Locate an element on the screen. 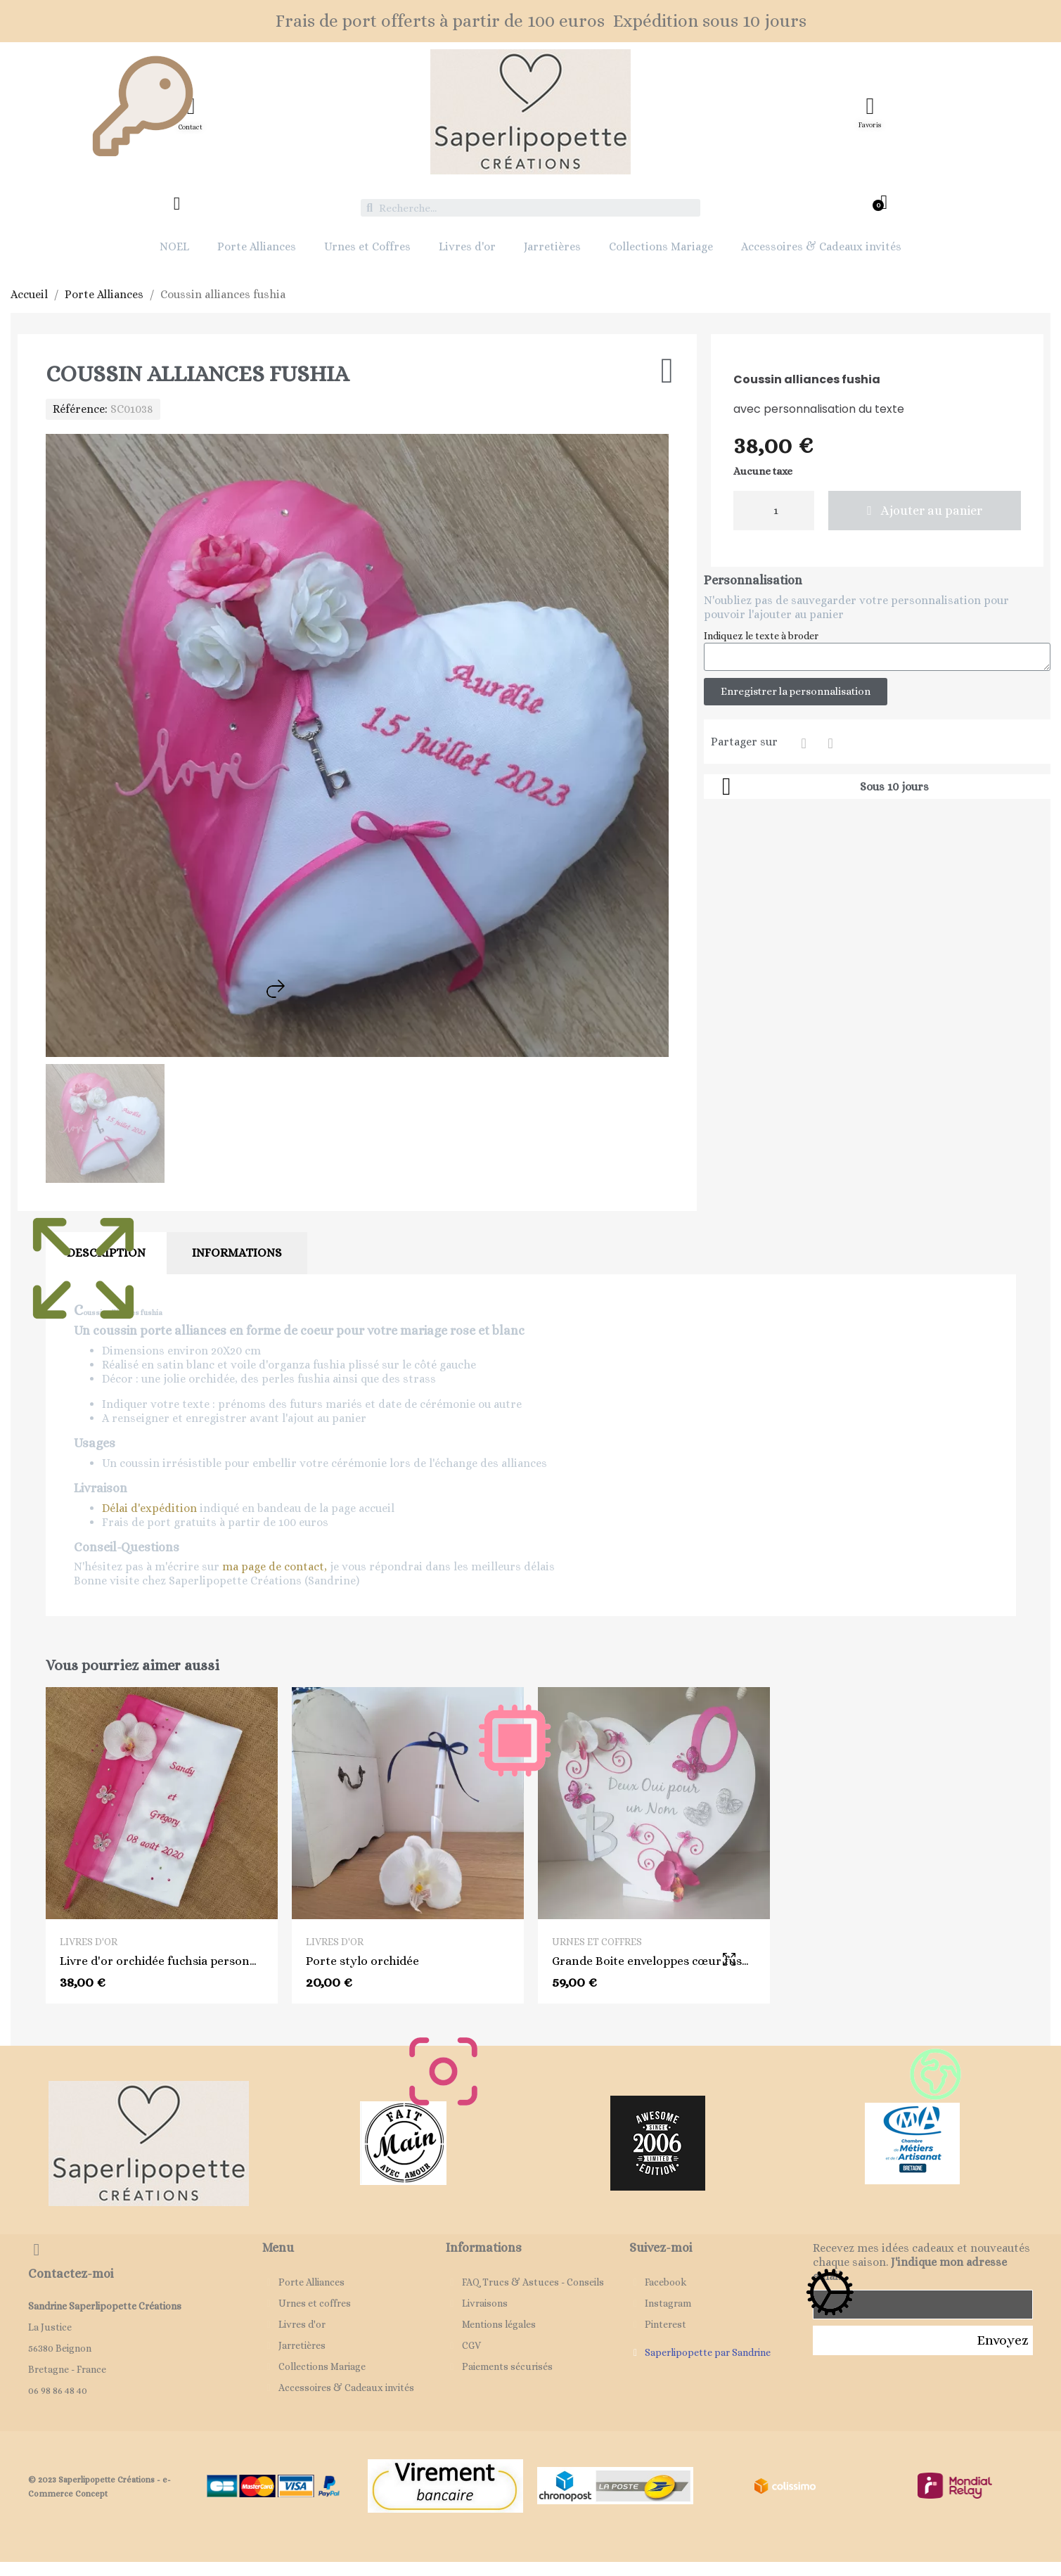  redo last action is located at coordinates (276, 989).